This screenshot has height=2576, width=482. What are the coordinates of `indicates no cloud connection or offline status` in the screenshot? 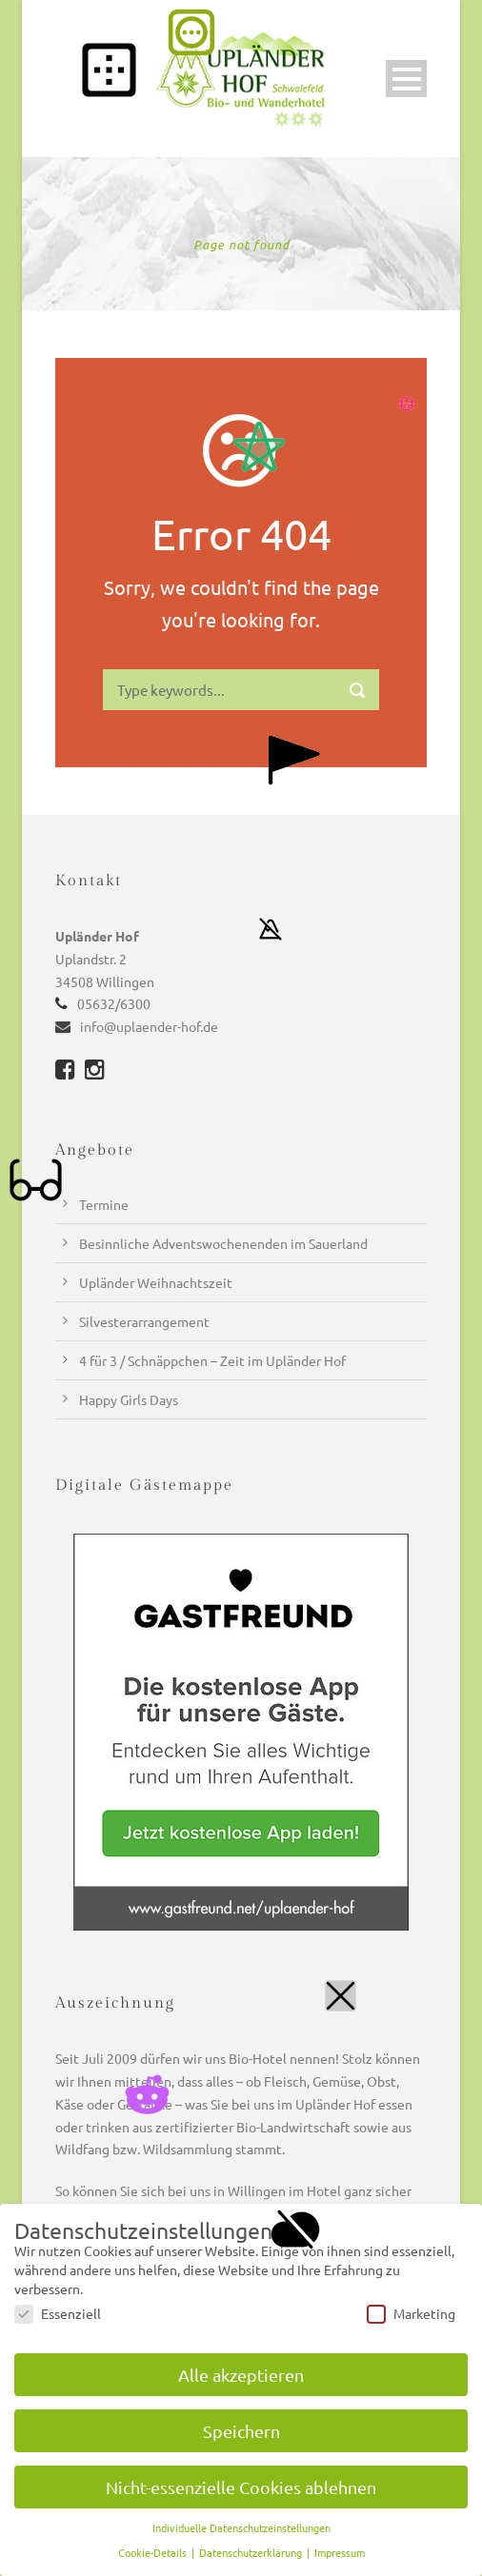 It's located at (295, 2229).